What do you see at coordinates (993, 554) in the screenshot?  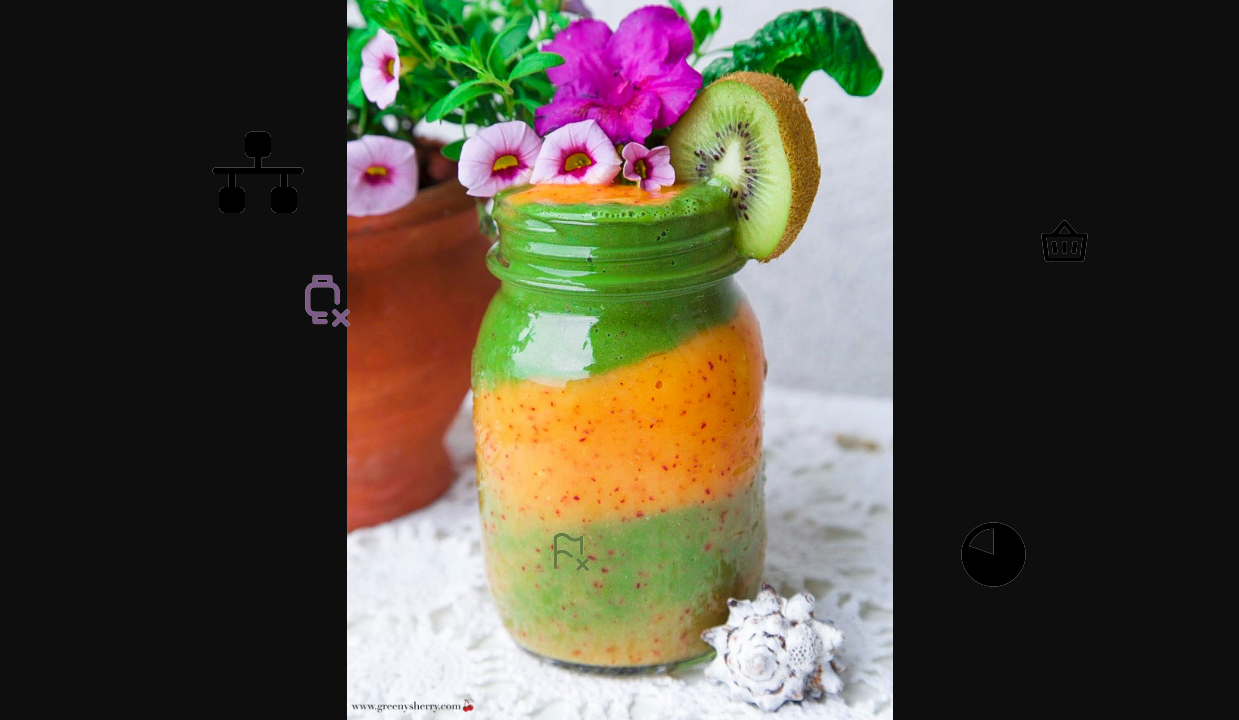 I see `indicates 80% progress or completion` at bounding box center [993, 554].